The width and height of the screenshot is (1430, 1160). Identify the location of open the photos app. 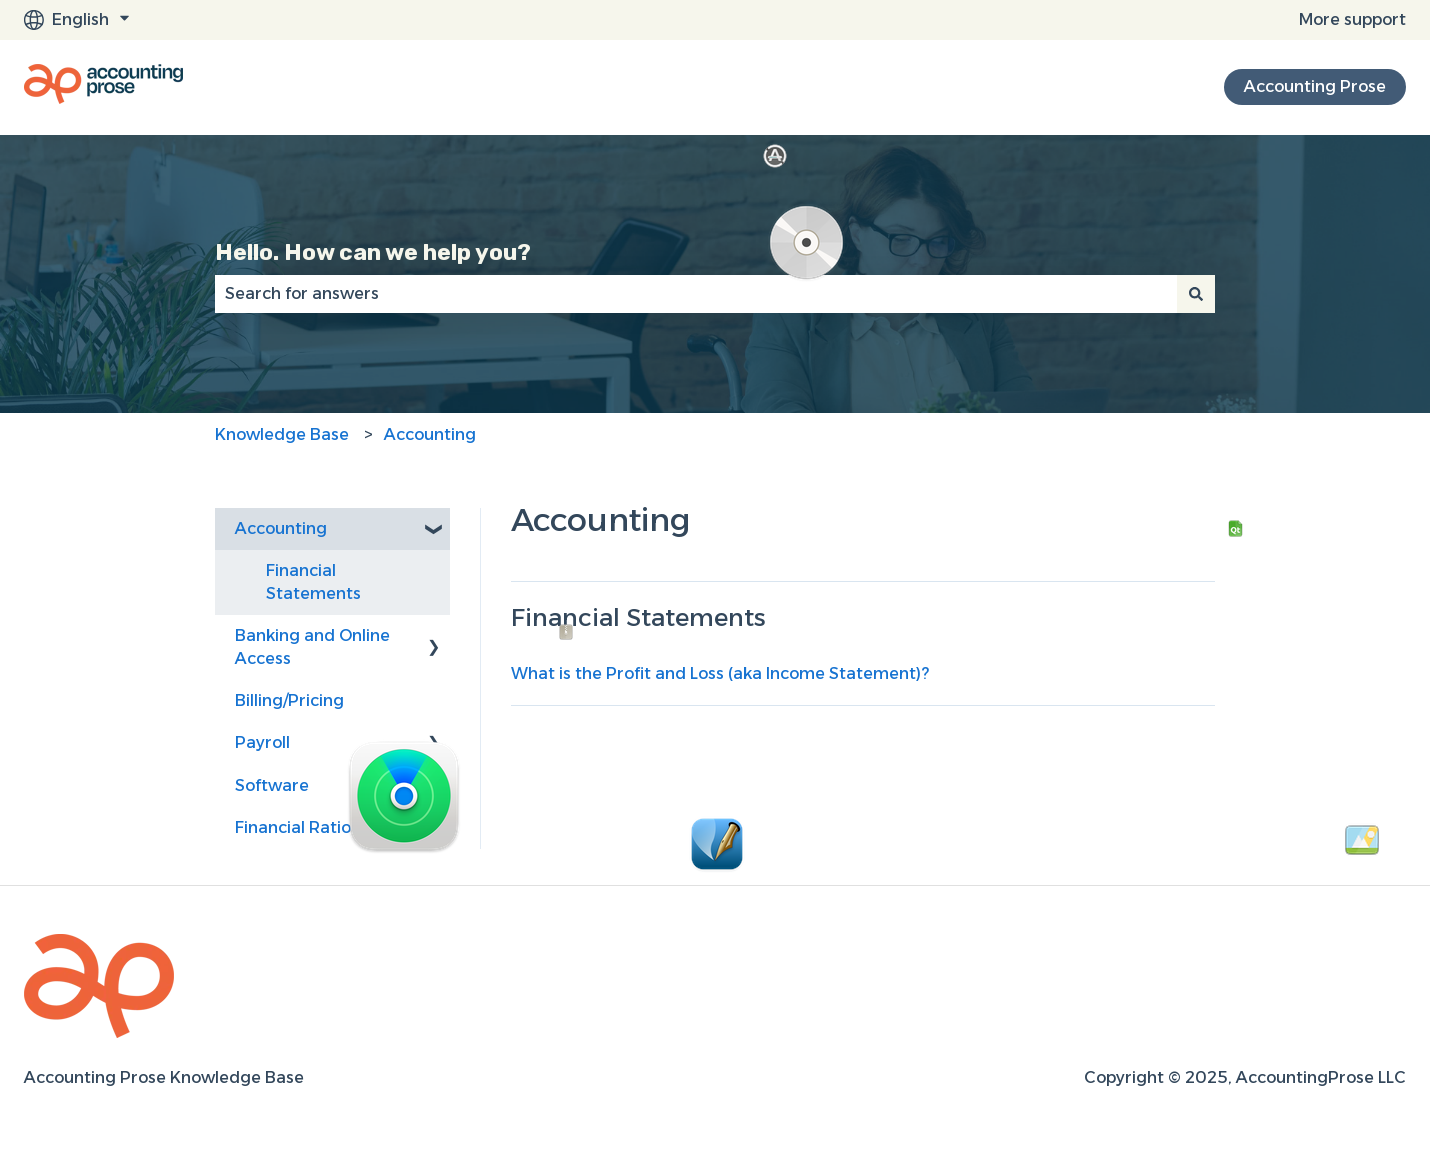
(1362, 840).